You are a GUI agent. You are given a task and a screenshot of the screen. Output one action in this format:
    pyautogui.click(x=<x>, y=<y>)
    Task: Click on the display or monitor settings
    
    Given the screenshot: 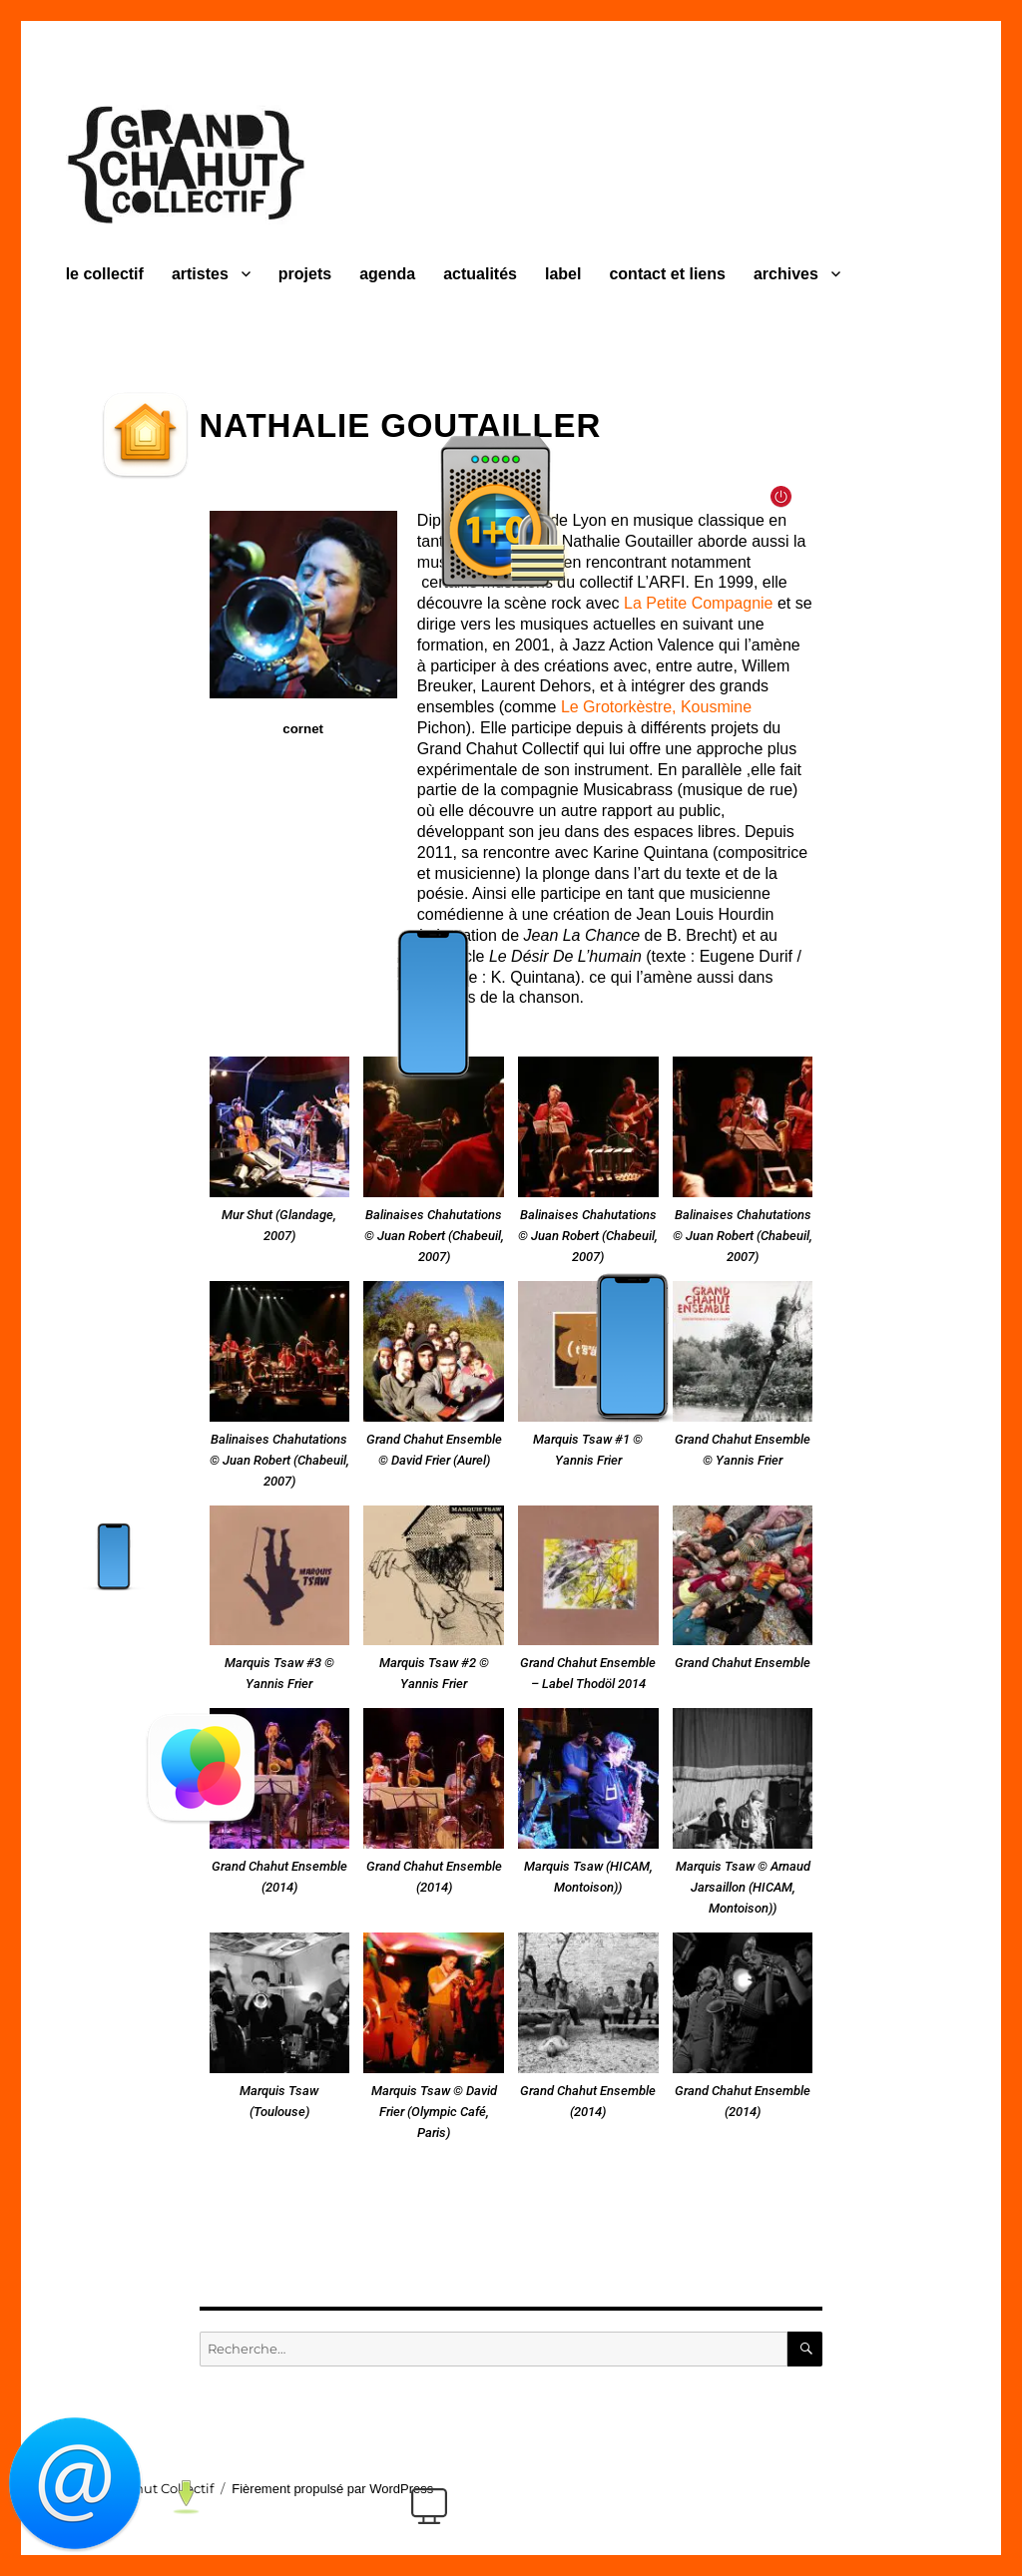 What is the action you would take?
    pyautogui.click(x=429, y=2506)
    